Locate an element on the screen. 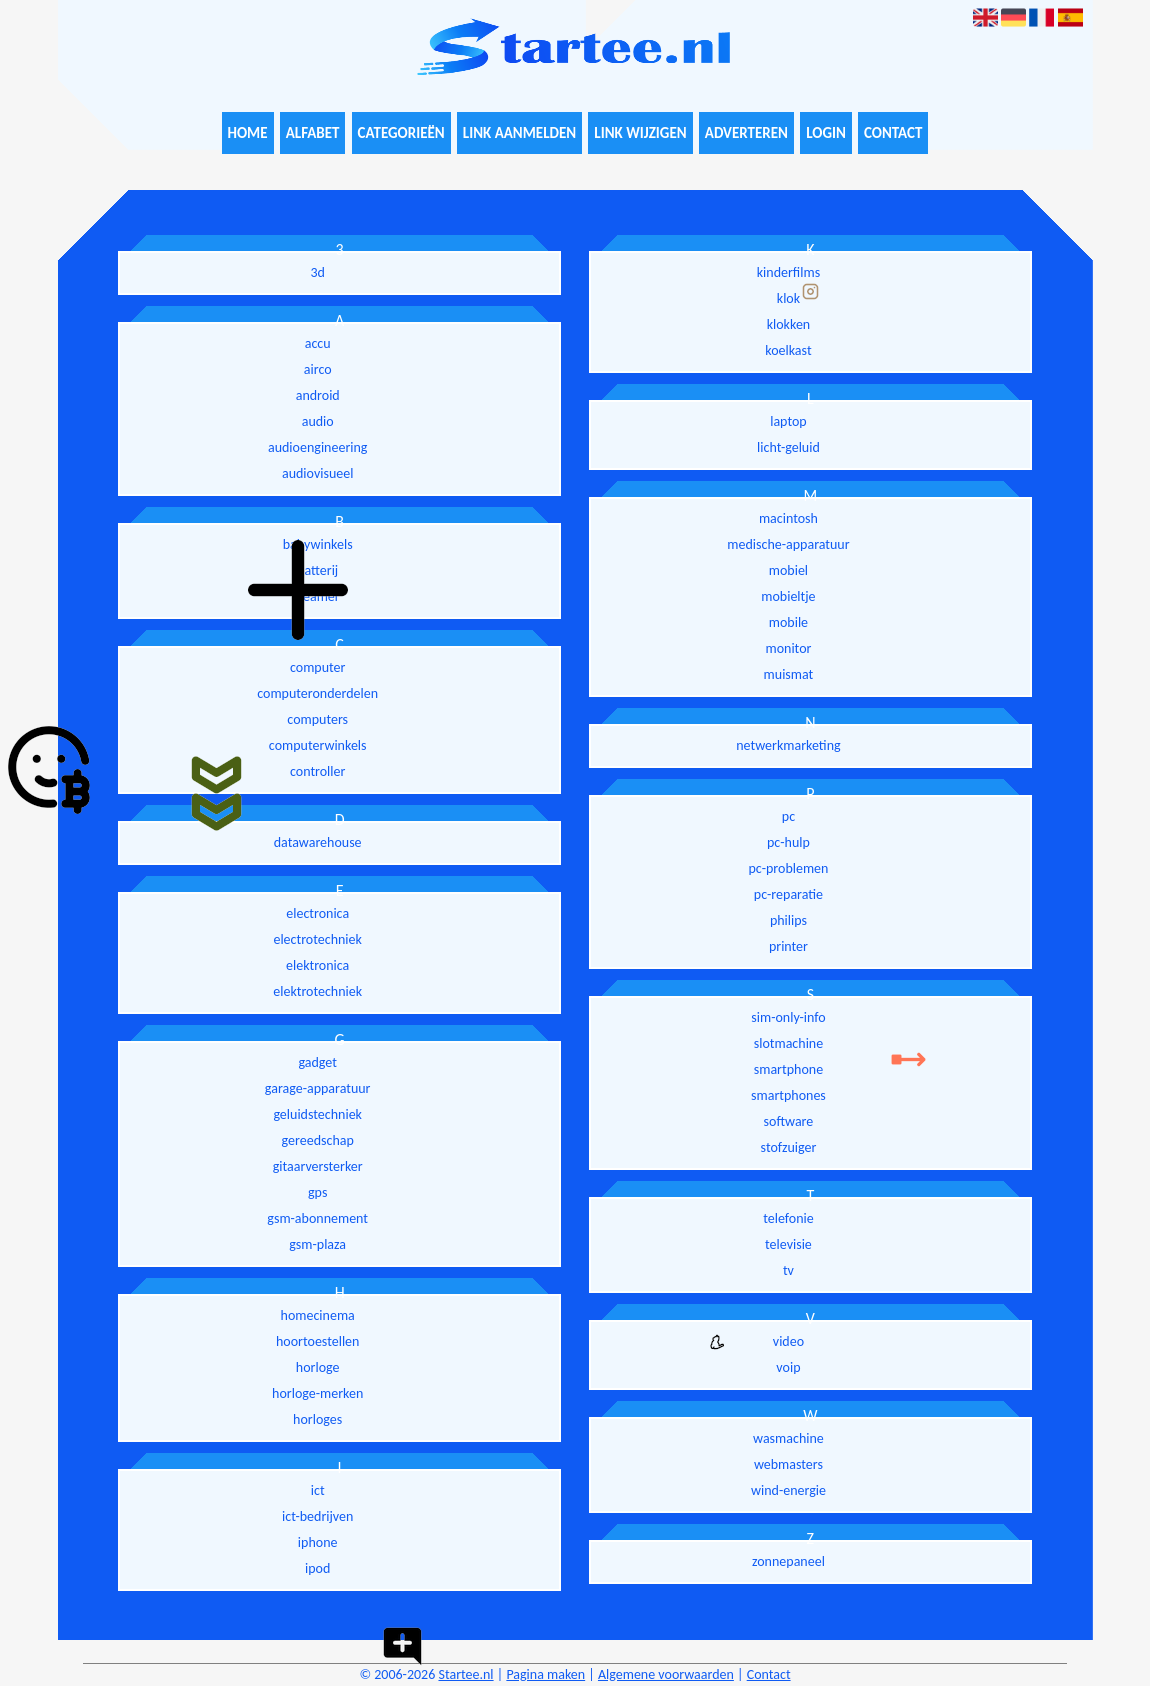 The image size is (1150, 1686). move item to the right is located at coordinates (908, 1059).